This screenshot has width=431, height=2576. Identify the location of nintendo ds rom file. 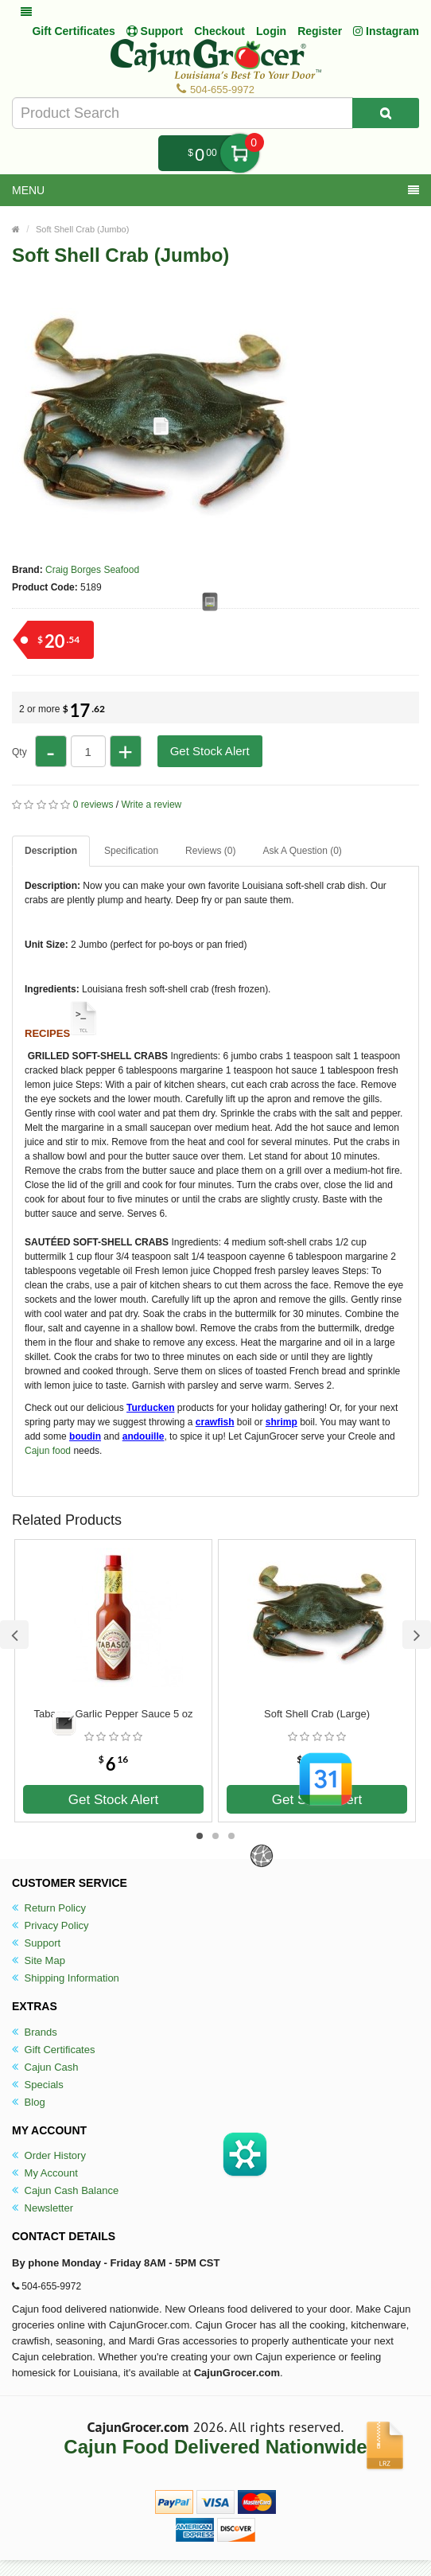
(210, 602).